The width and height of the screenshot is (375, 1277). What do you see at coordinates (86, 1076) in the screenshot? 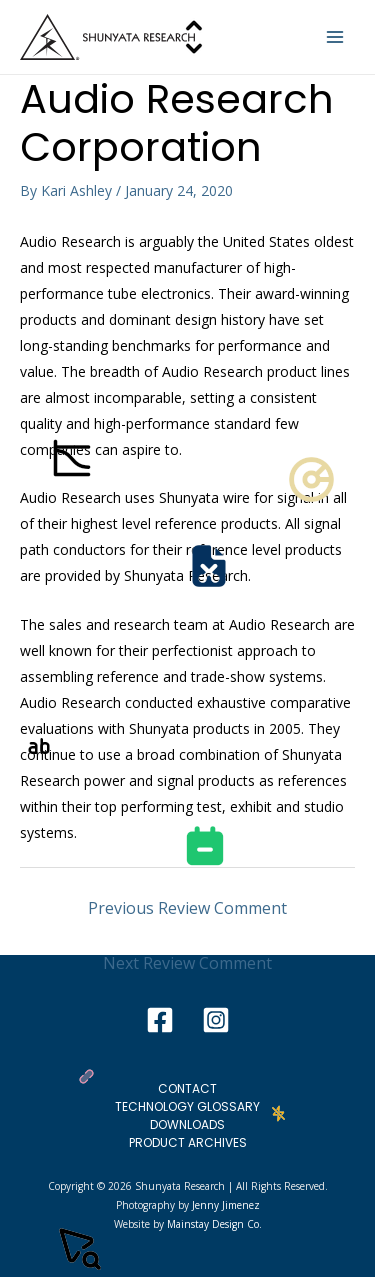
I see `disconnect or unlink connected items` at bounding box center [86, 1076].